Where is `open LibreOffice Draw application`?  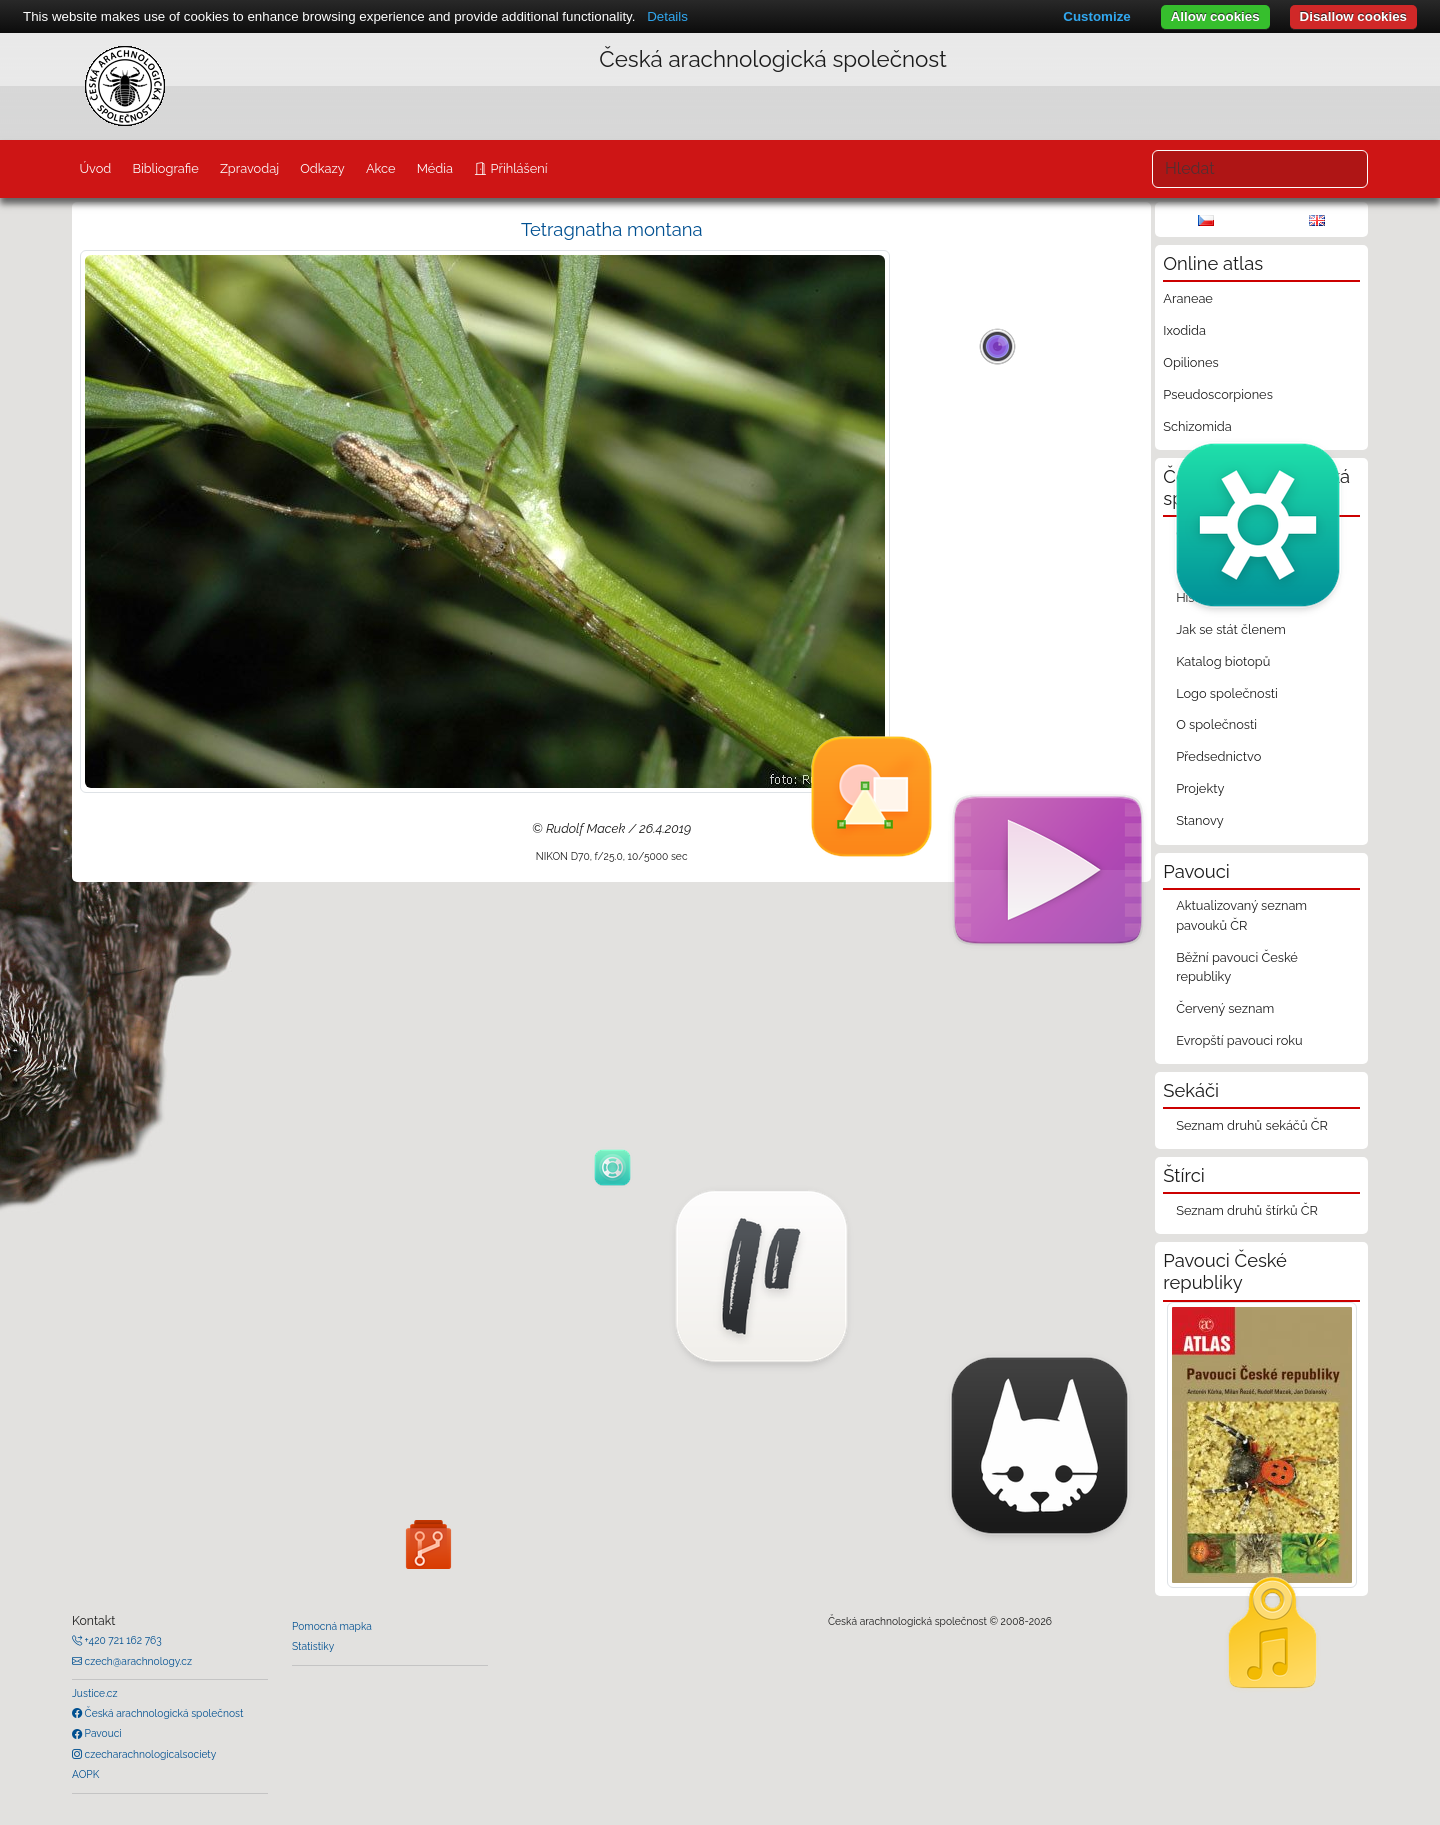
open LibreOffice Draw application is located at coordinates (871, 796).